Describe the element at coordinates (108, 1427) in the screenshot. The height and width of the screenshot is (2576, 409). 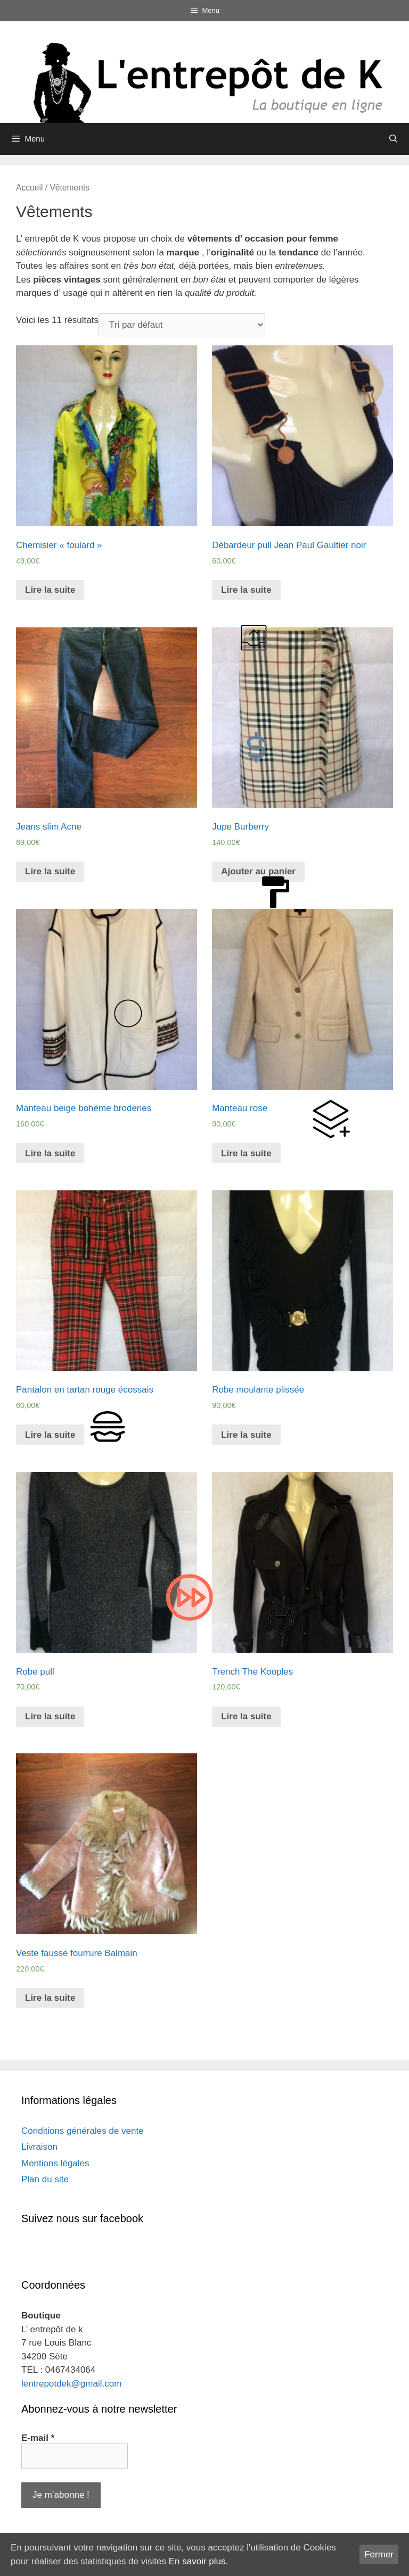
I see `food or restaurant category` at that location.